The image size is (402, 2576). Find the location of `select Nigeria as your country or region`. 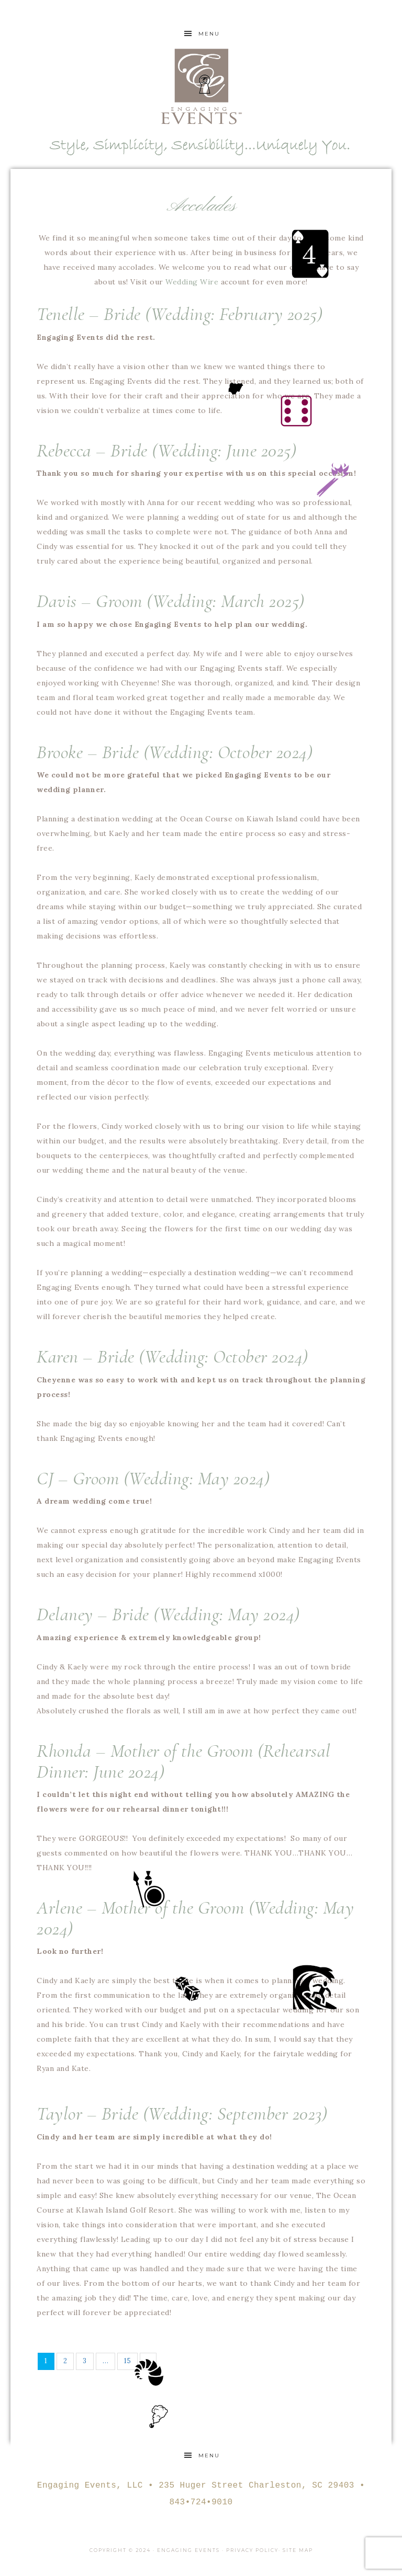

select Nigeria as your country or region is located at coordinates (236, 388).